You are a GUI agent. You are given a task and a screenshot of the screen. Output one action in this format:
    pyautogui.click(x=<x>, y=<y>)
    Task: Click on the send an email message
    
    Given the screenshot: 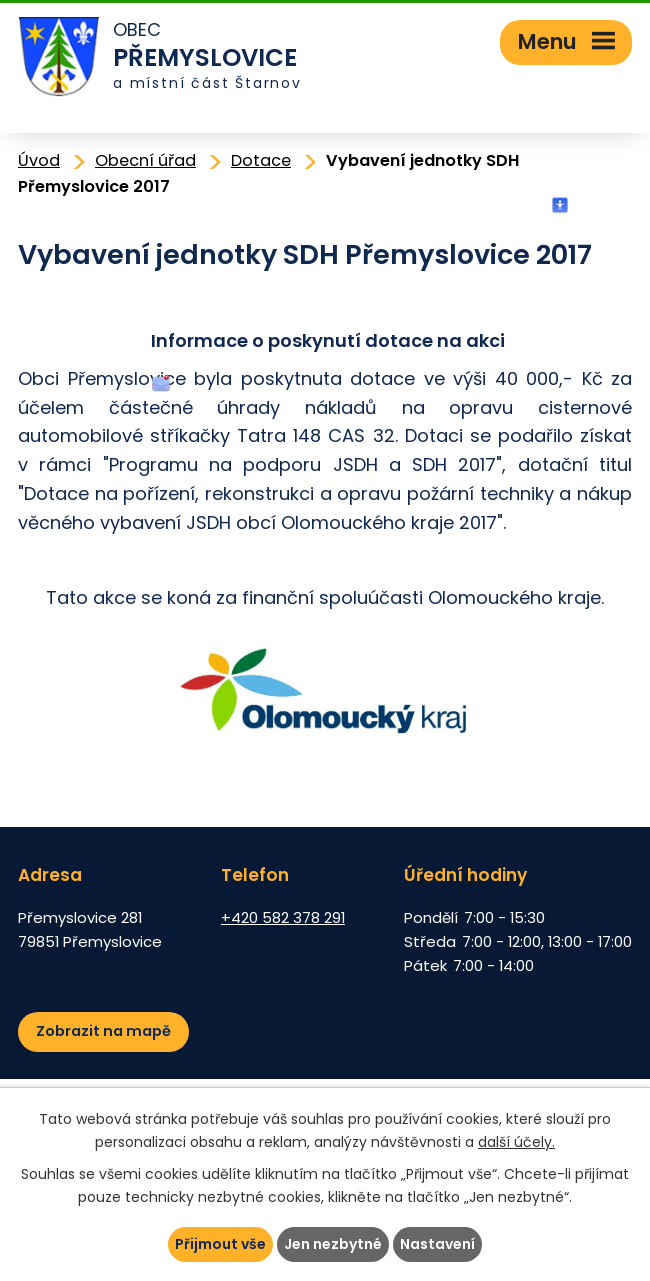 What is the action you would take?
    pyautogui.click(x=161, y=384)
    